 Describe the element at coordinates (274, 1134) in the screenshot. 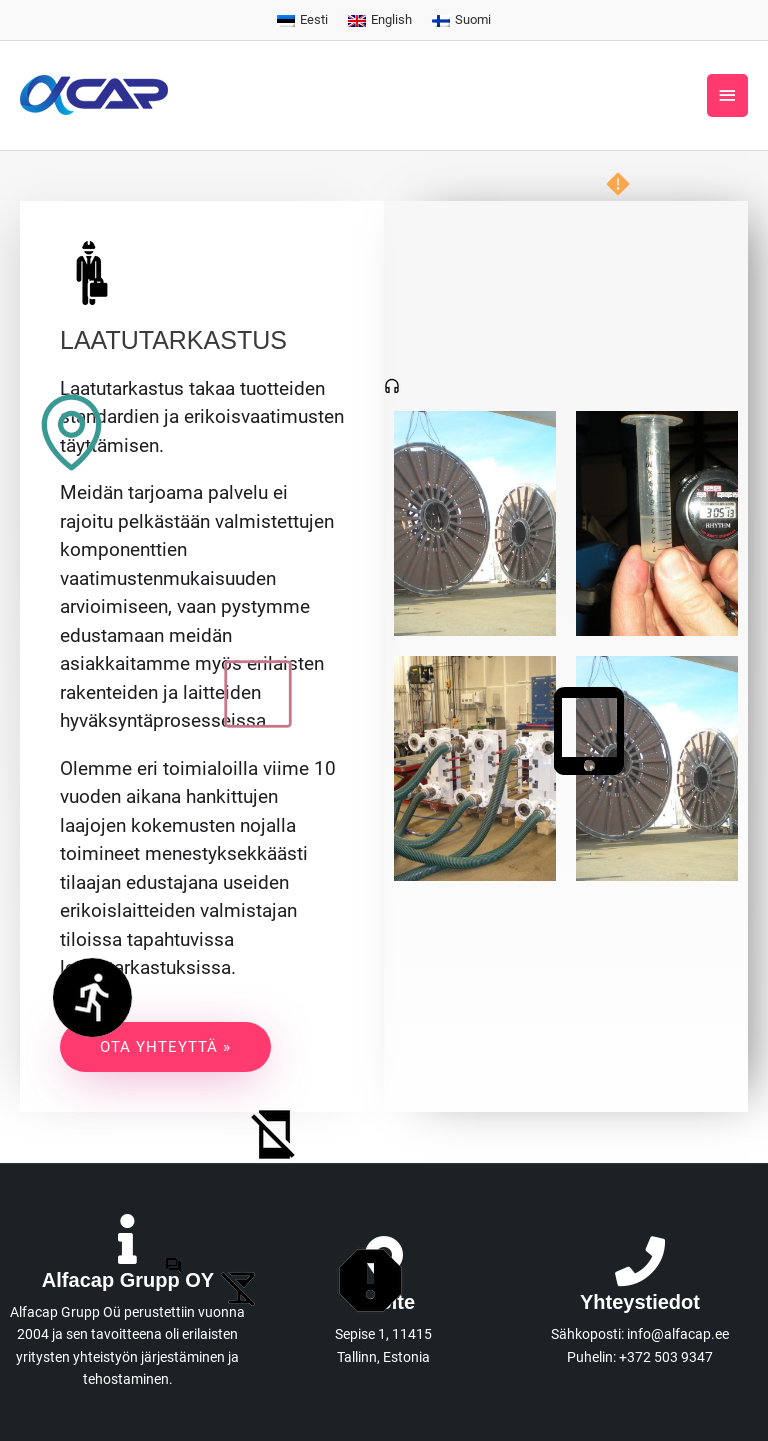

I see `no cell phone signal available` at that location.